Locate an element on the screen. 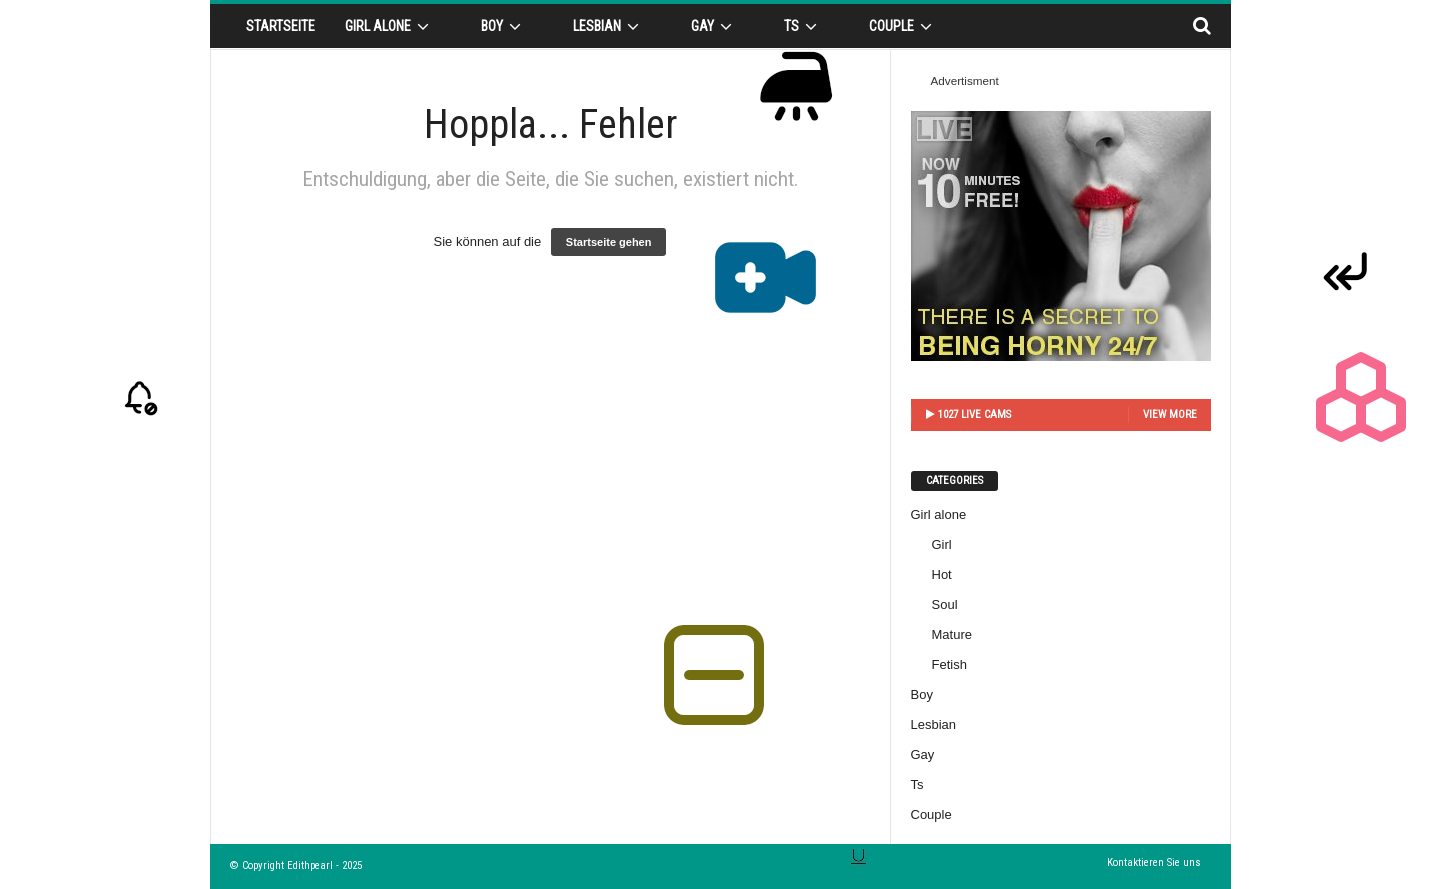 This screenshot has height=889, width=1440. view modular components or building blocks is located at coordinates (1361, 397).